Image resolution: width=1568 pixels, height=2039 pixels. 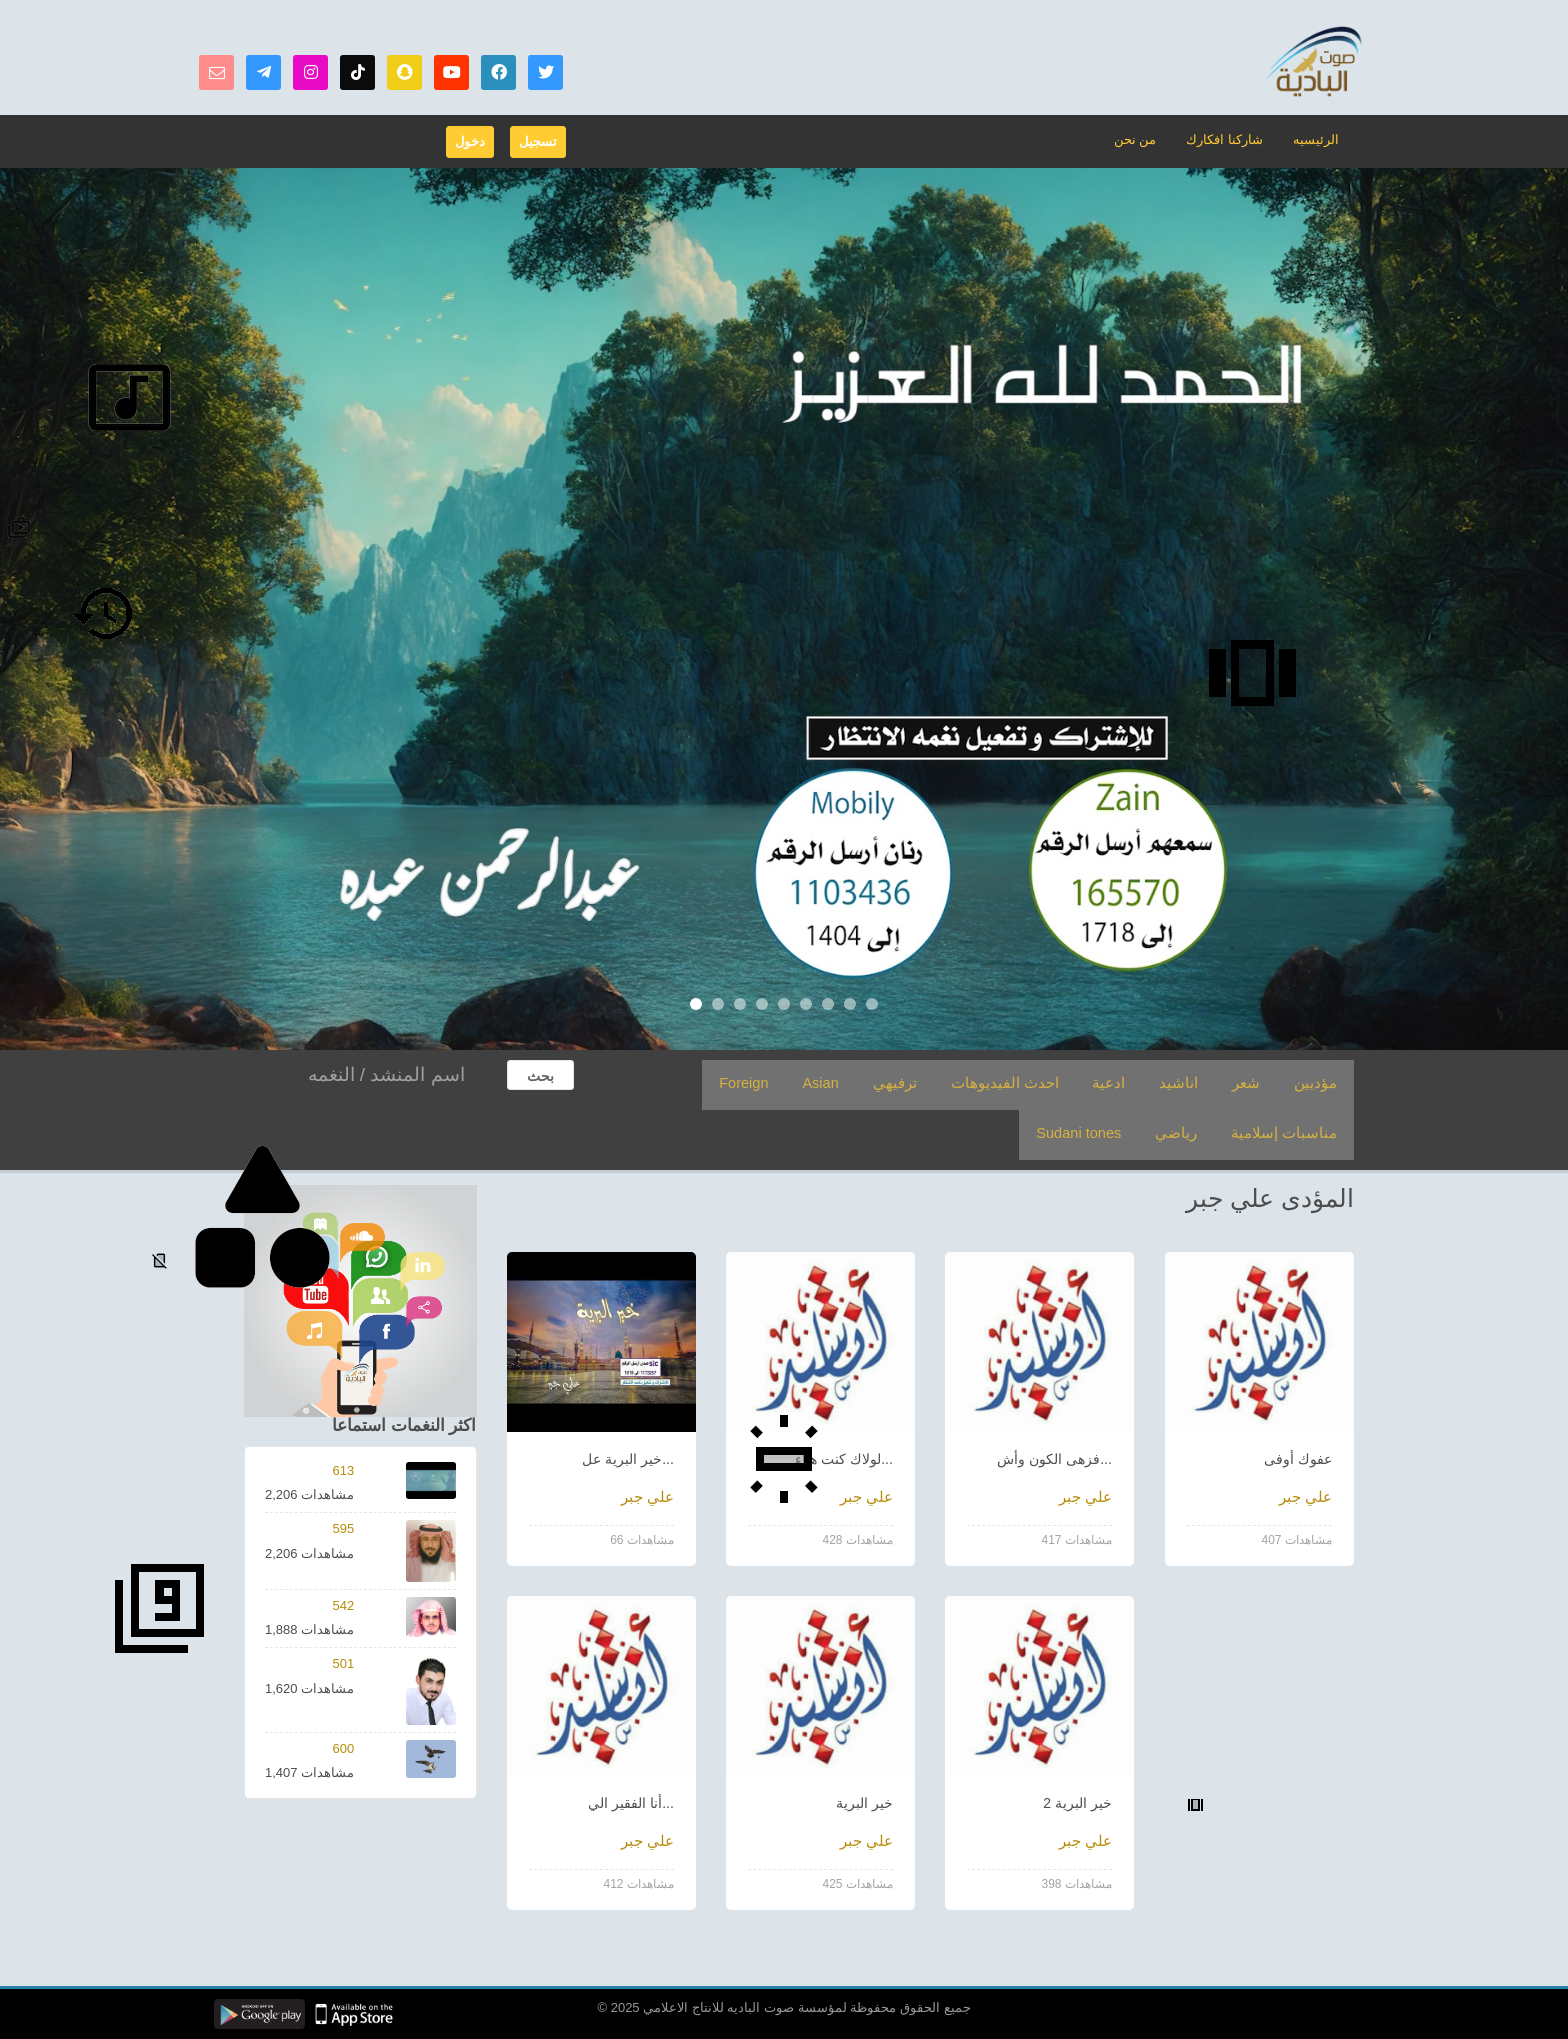 I want to click on adjust panel light or display brightness, so click(x=784, y=1459).